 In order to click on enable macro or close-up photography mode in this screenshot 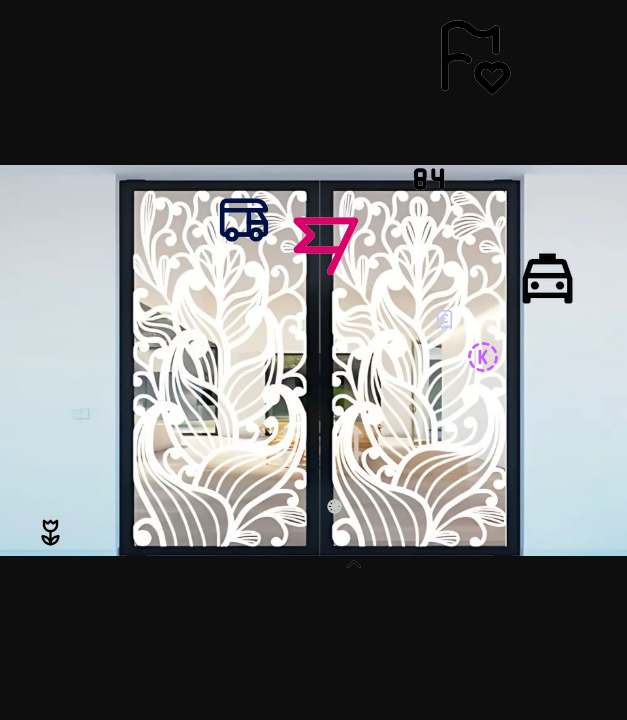, I will do `click(50, 532)`.